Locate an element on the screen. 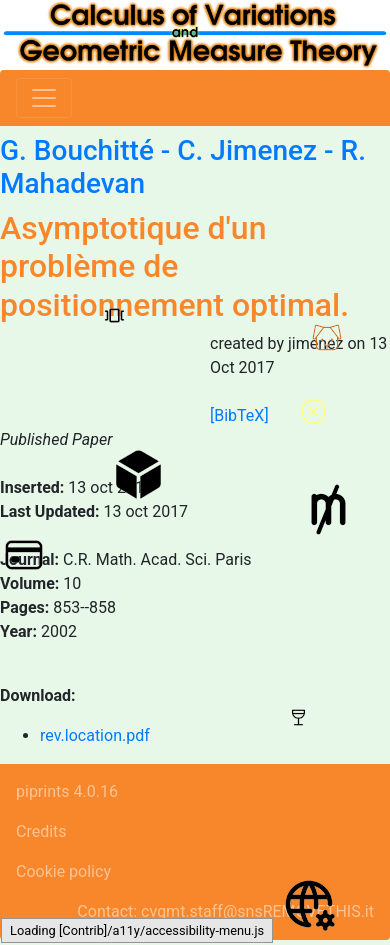 The image size is (390, 945). view 3D model or object is located at coordinates (138, 474).